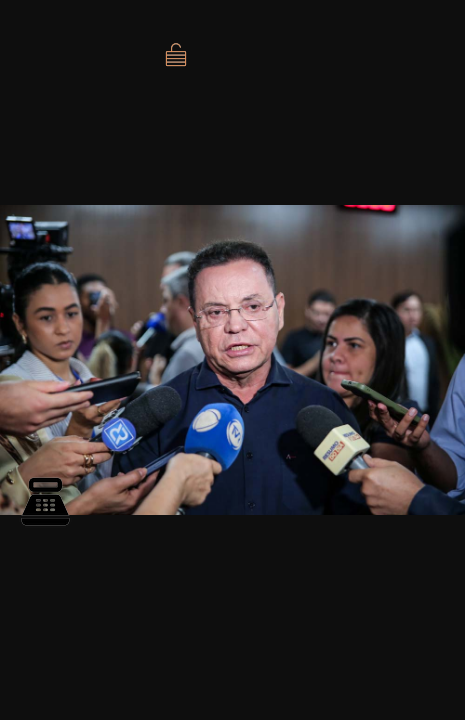 The width and height of the screenshot is (465, 720). What do you see at coordinates (45, 501) in the screenshot?
I see `access point of sale terminal` at bounding box center [45, 501].